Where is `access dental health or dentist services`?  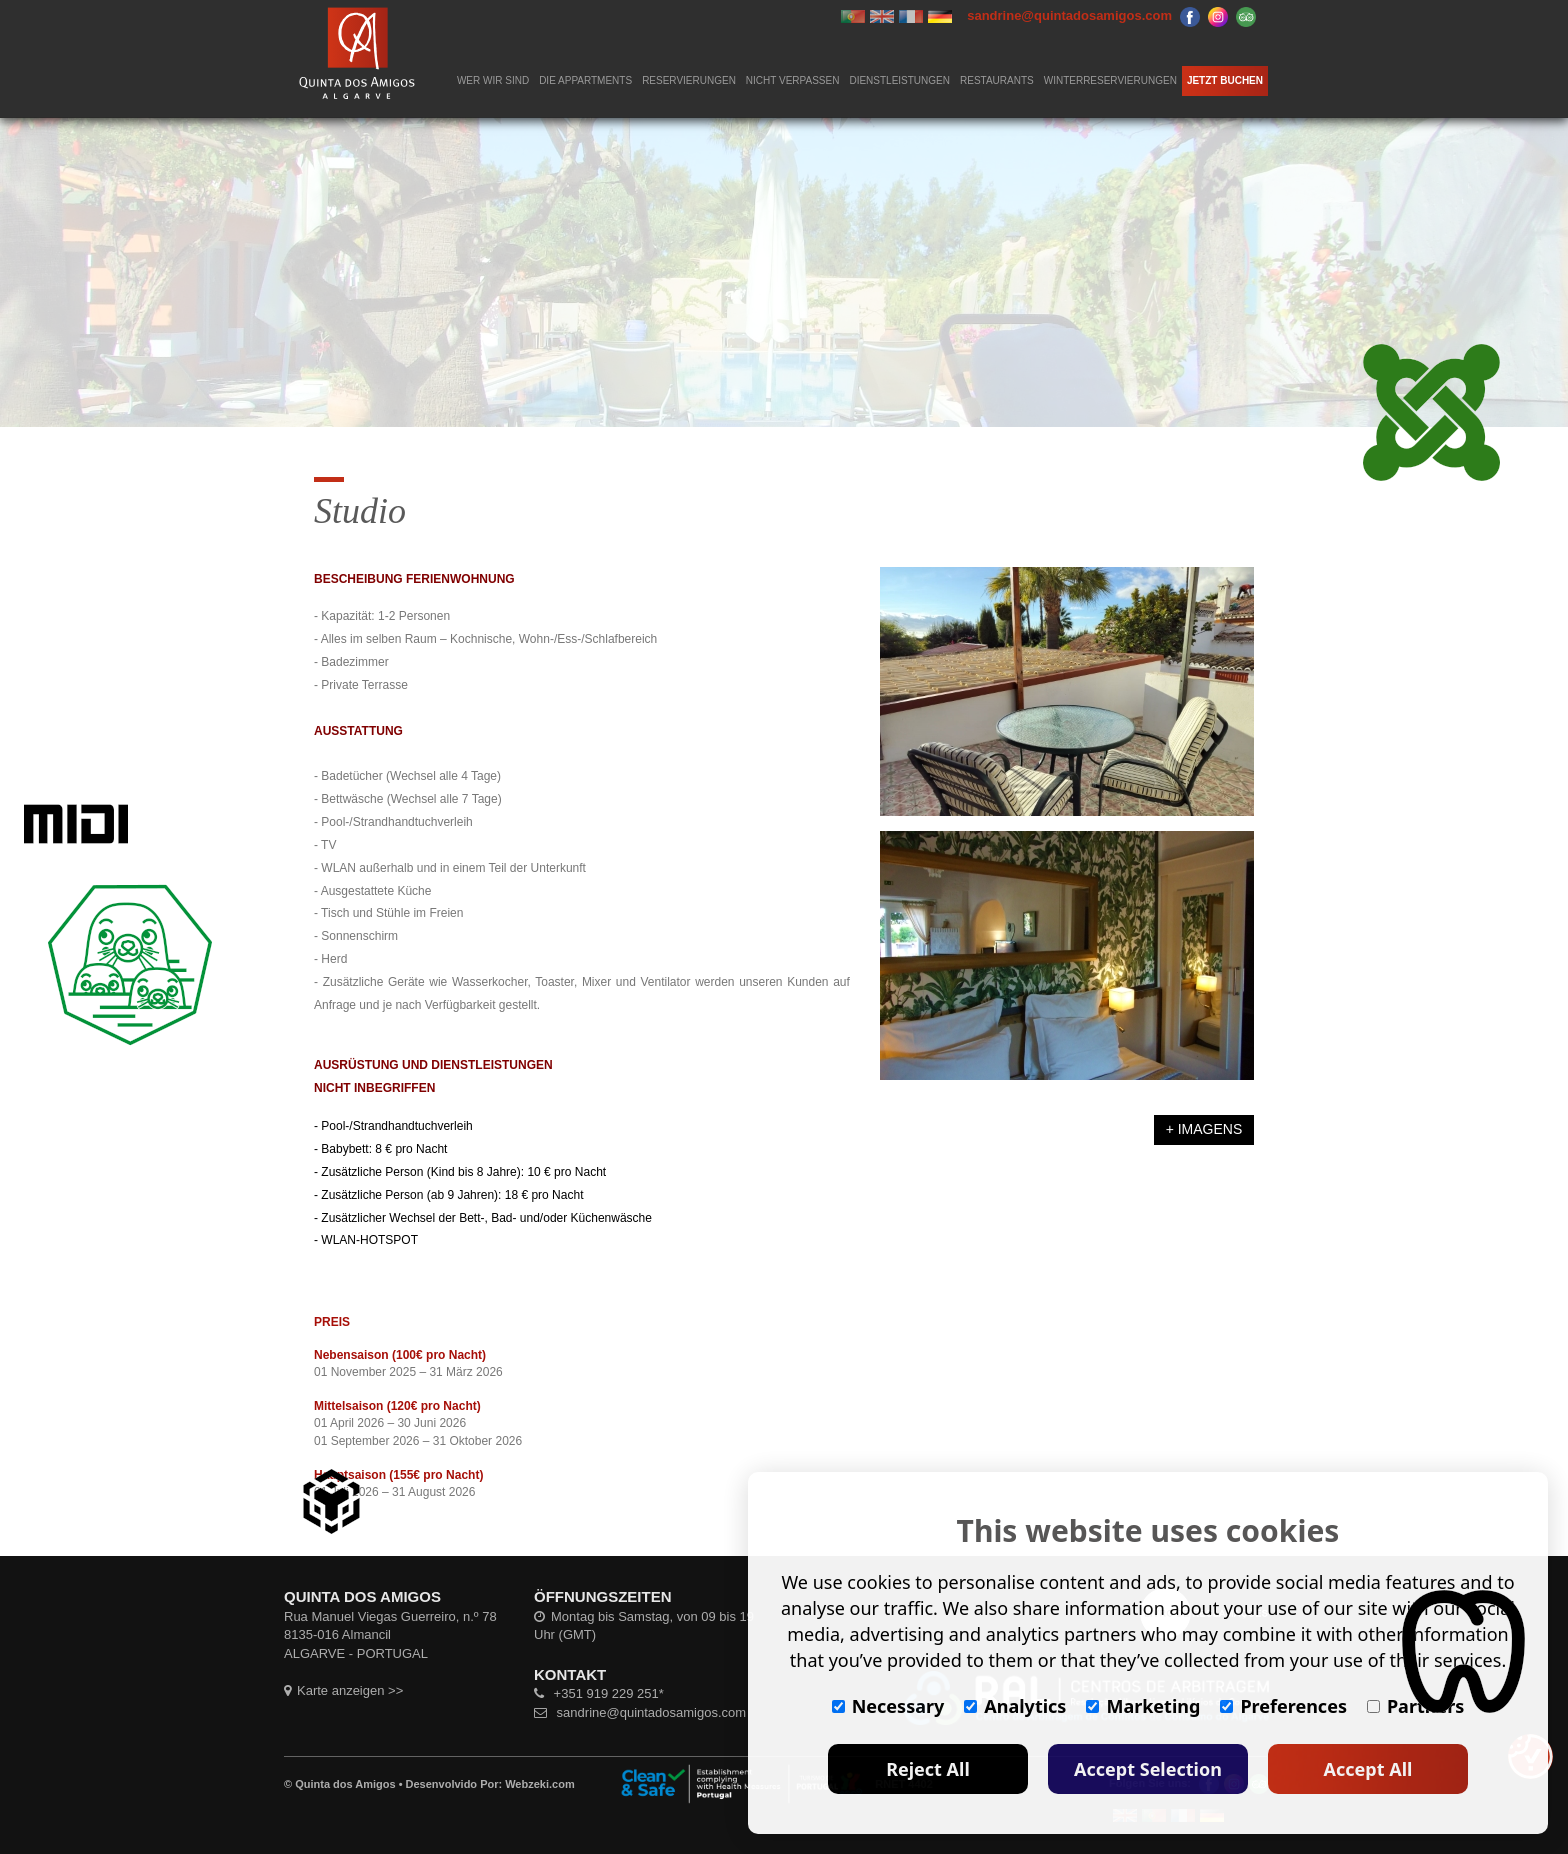 access dental health or dentist services is located at coordinates (1463, 1651).